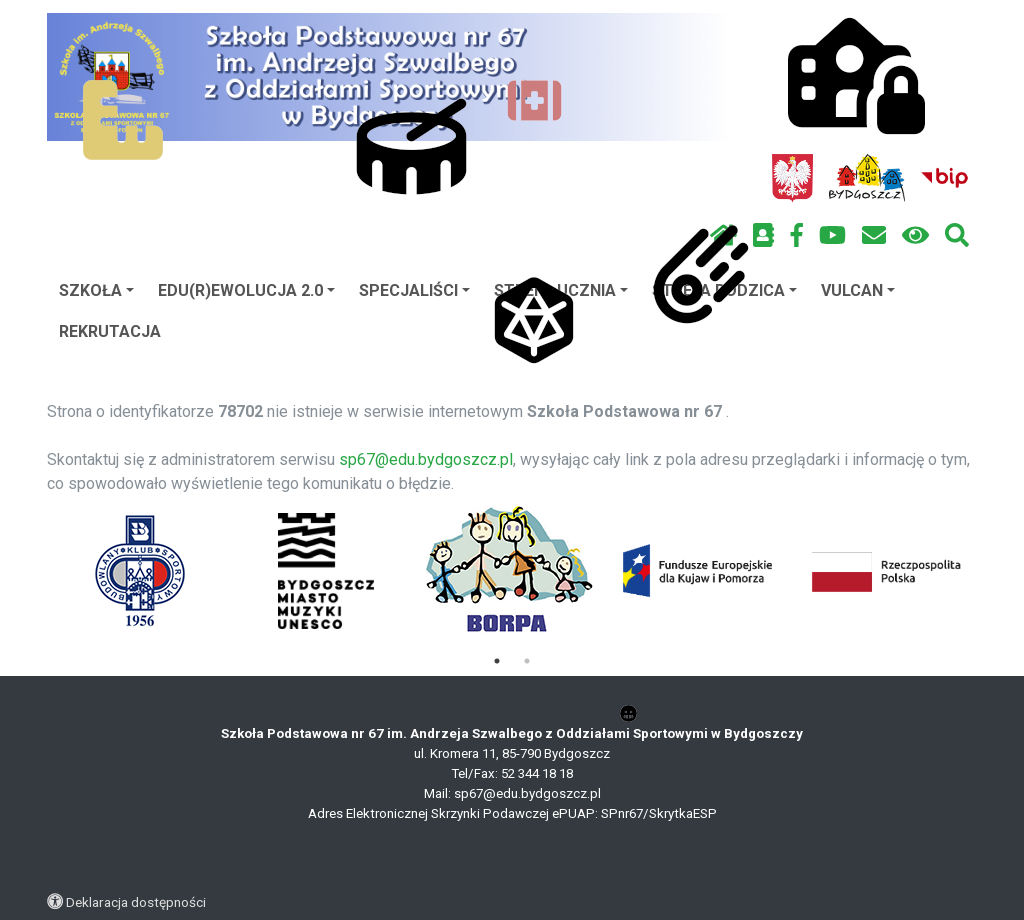 Image resolution: width=1024 pixels, height=920 pixels. What do you see at coordinates (856, 72) in the screenshot?
I see `indicates a locked or secured school facility` at bounding box center [856, 72].